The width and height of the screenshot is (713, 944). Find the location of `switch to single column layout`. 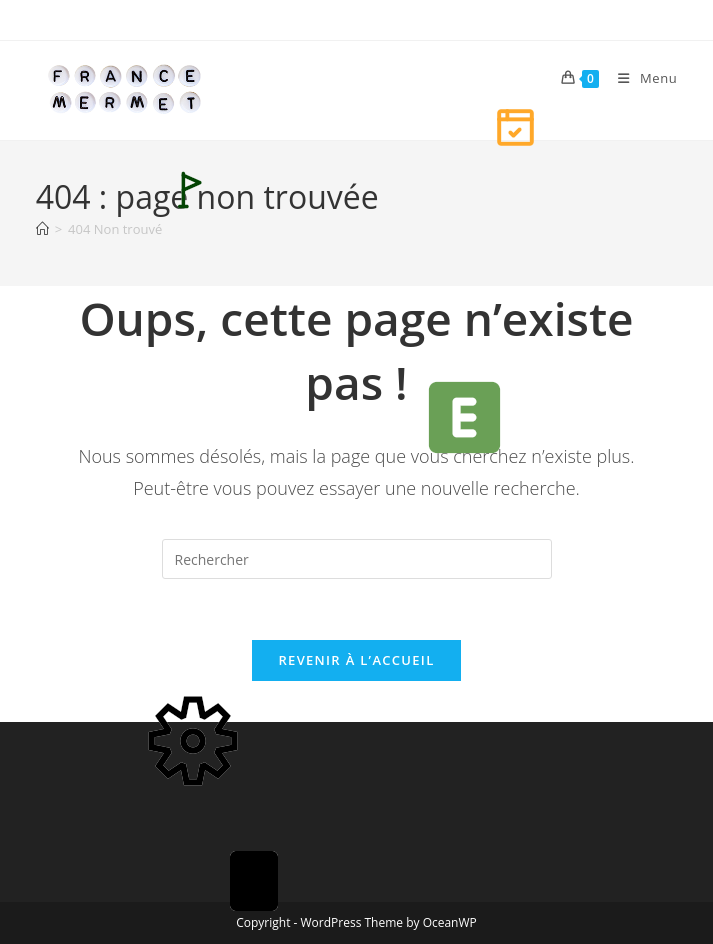

switch to single column layout is located at coordinates (254, 881).